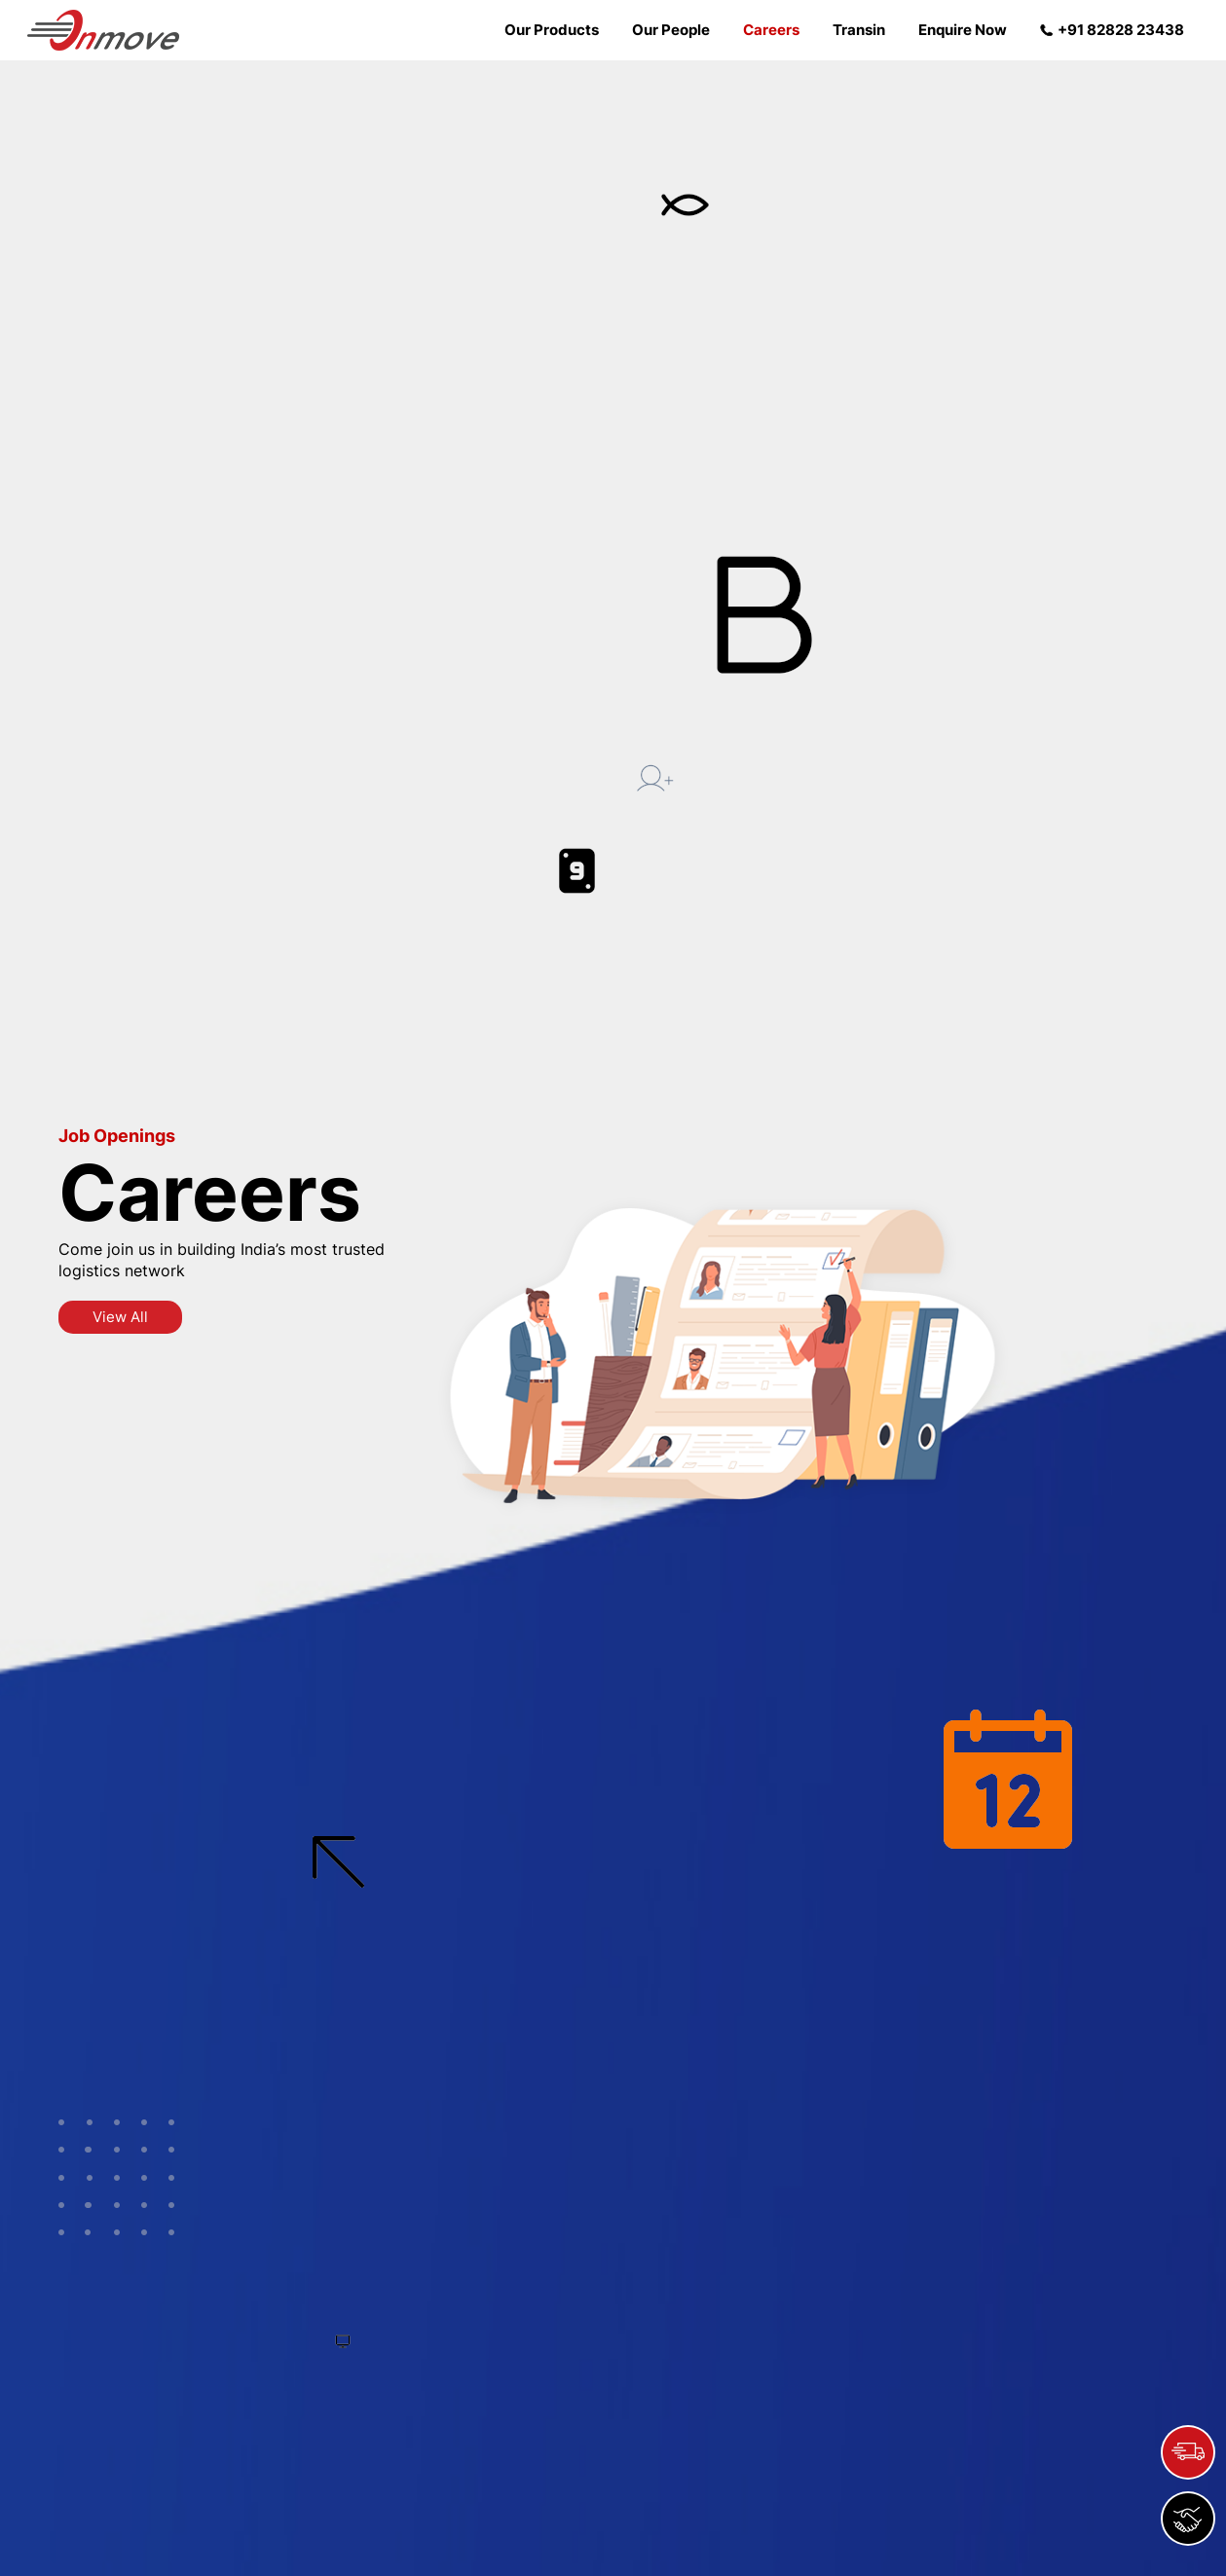 Image resolution: width=1226 pixels, height=2576 pixels. Describe the element at coordinates (343, 2341) in the screenshot. I see `switch to desktop display mode` at that location.